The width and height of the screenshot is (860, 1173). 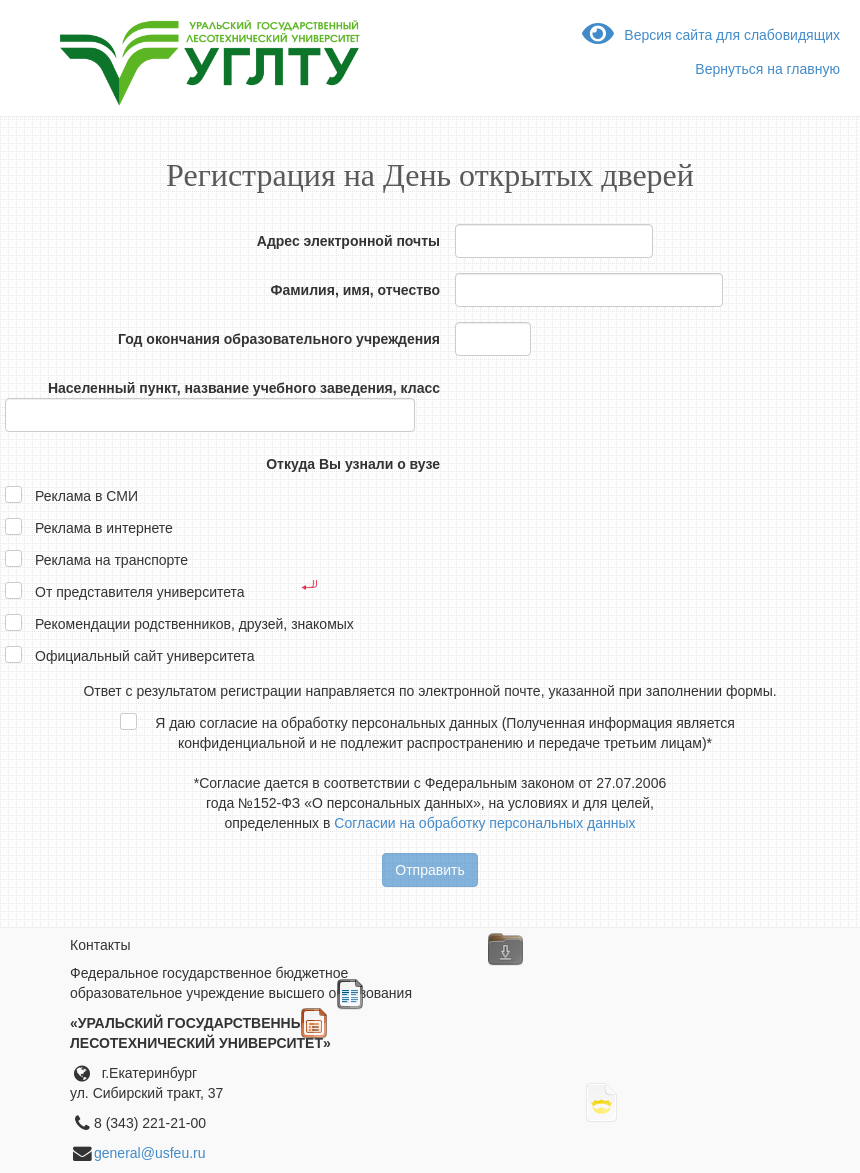 What do you see at coordinates (314, 1023) in the screenshot?
I see `libreoffice impress presentation file` at bounding box center [314, 1023].